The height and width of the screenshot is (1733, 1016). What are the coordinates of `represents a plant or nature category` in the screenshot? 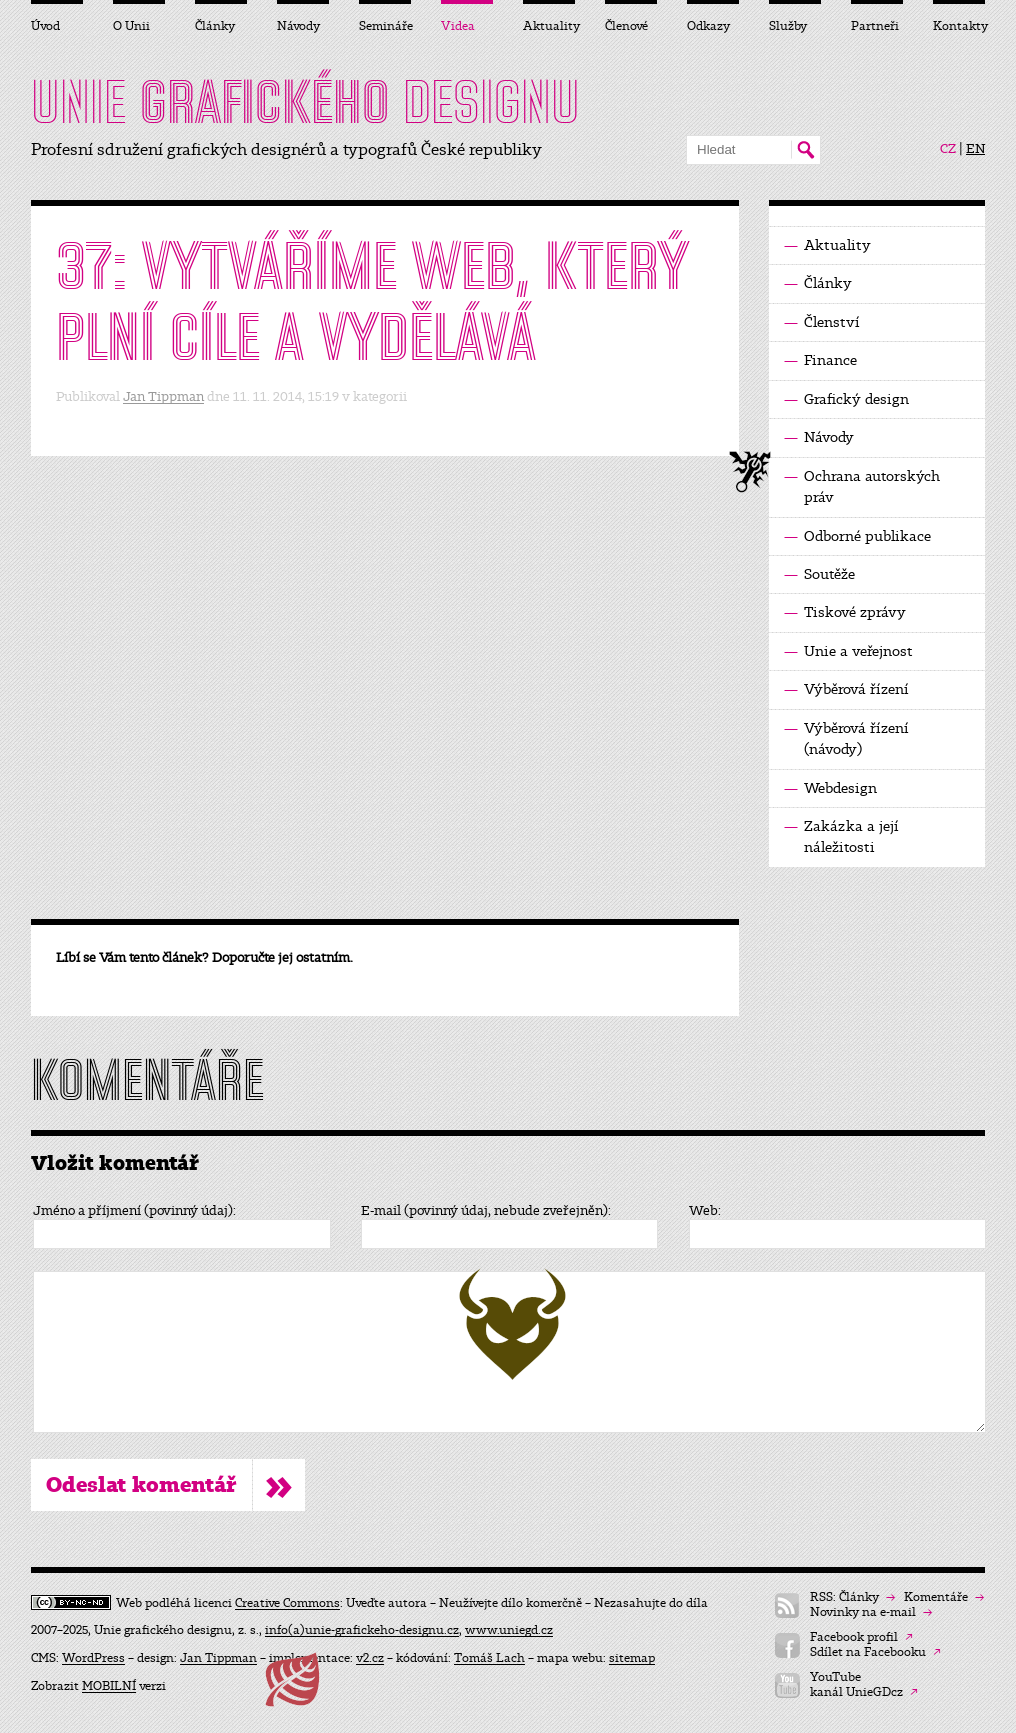 It's located at (292, 1679).